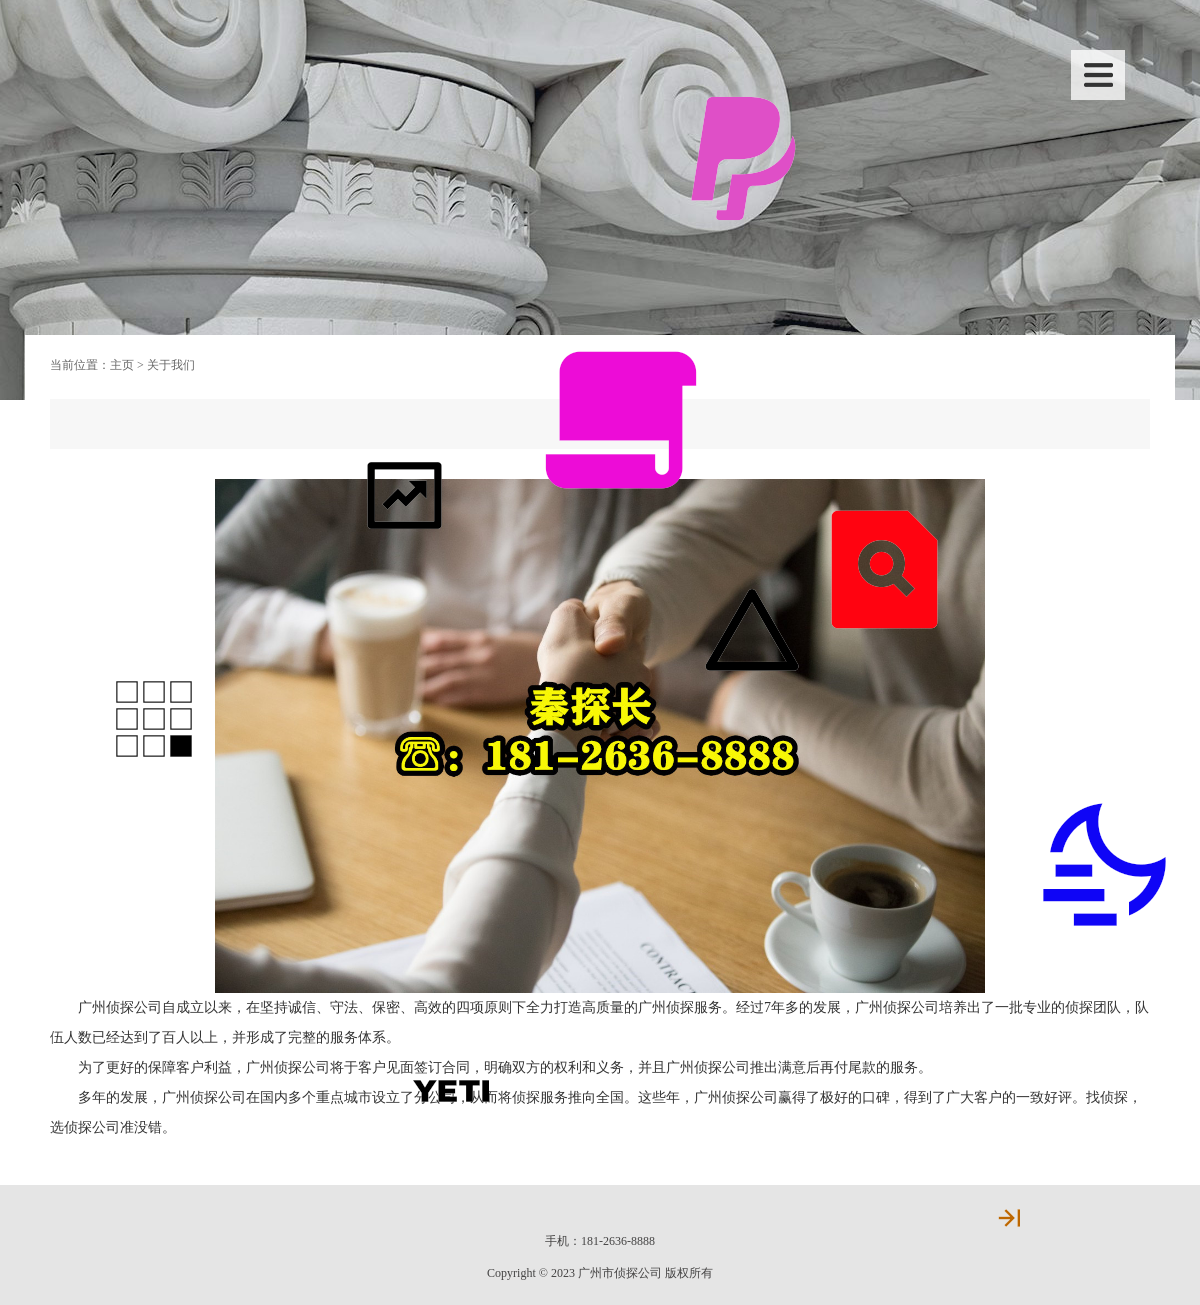 Image resolution: width=1200 pixels, height=1305 pixels. What do you see at coordinates (884, 569) in the screenshot?
I see `search within a document or file` at bounding box center [884, 569].